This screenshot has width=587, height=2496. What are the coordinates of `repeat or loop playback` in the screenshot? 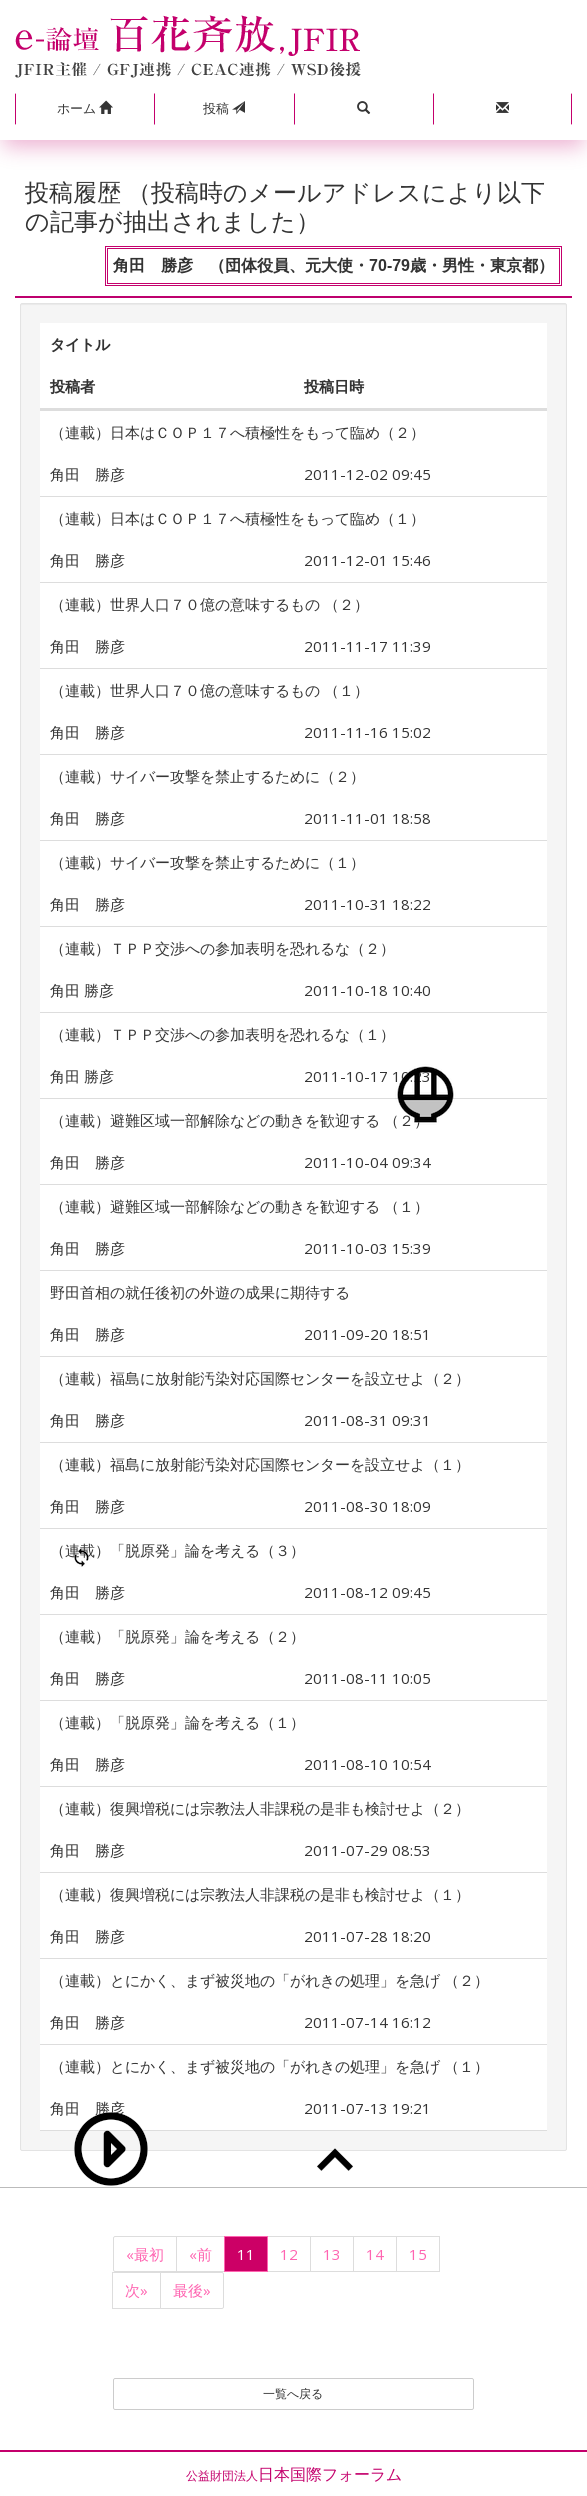 It's located at (81, 1557).